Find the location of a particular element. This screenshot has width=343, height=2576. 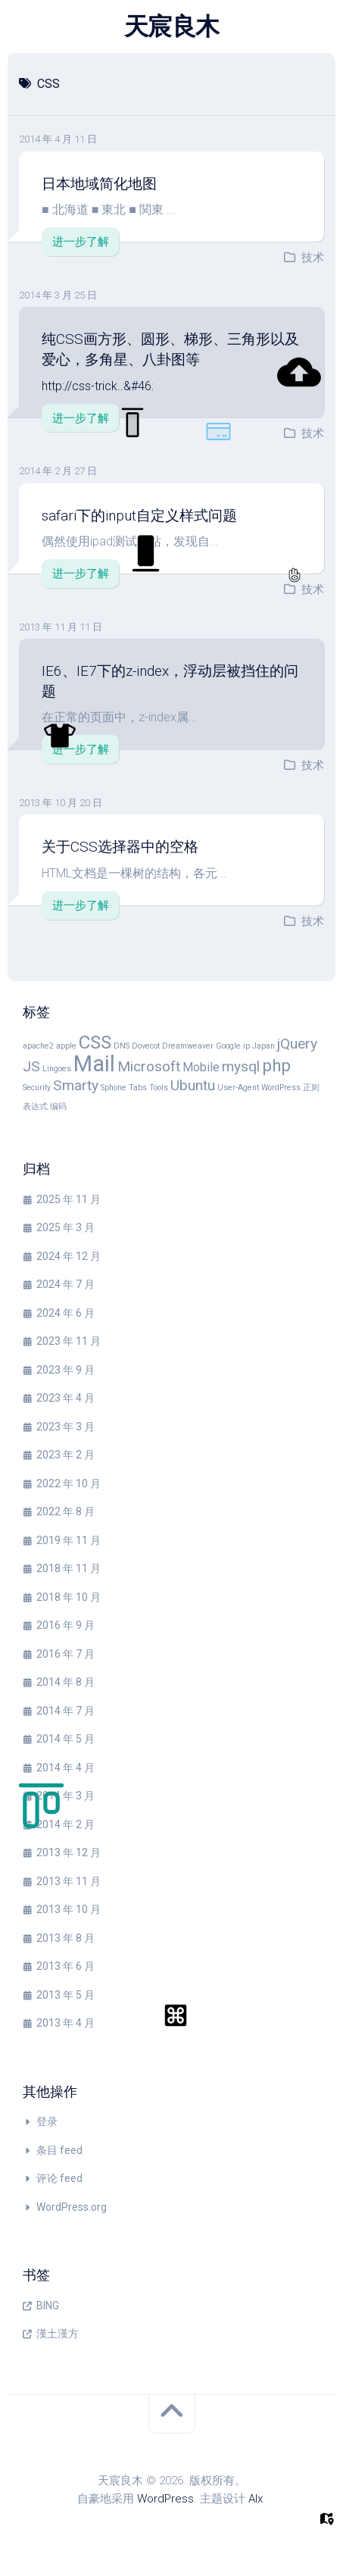

browse clothing or apparel items is located at coordinates (60, 736).